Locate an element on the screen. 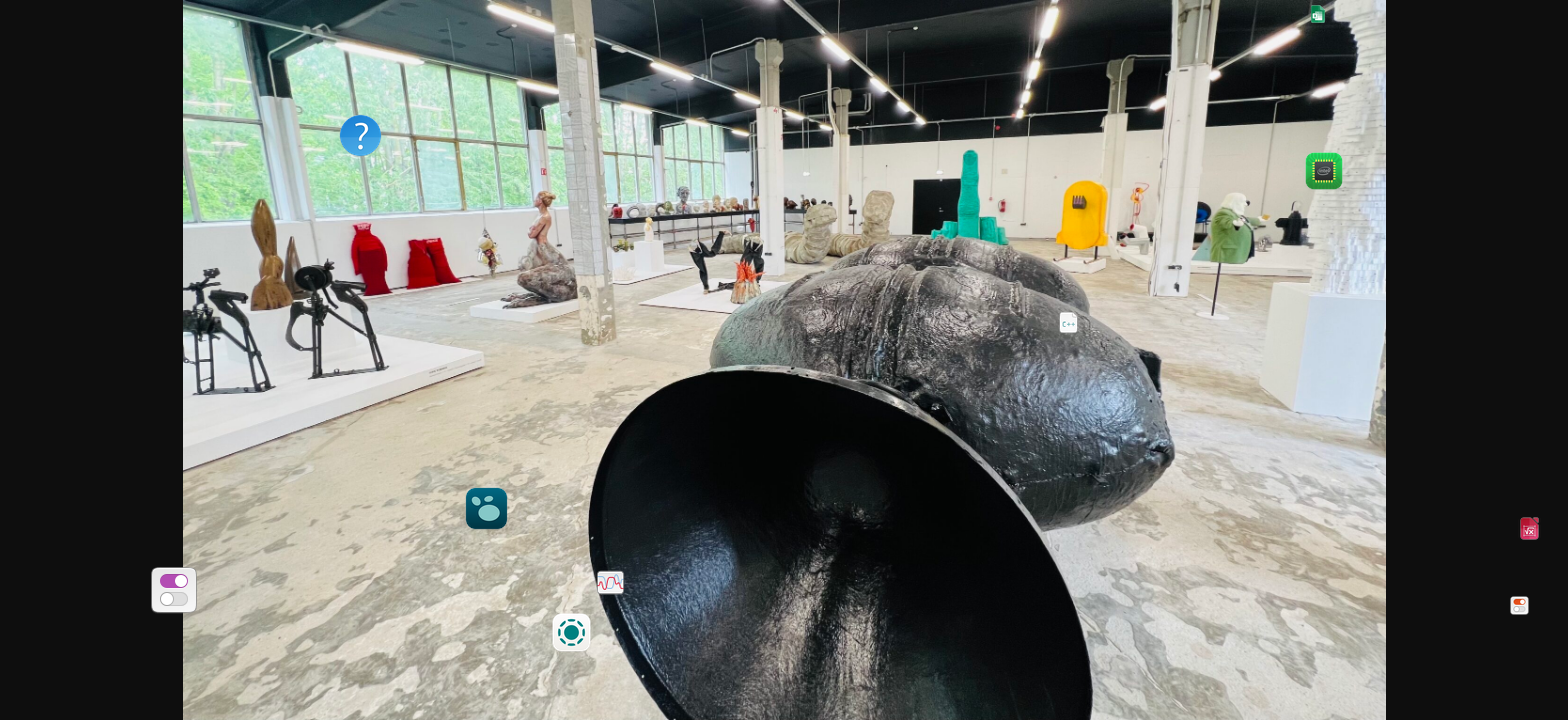  open microsoft excel spreadsheet file is located at coordinates (1318, 14).